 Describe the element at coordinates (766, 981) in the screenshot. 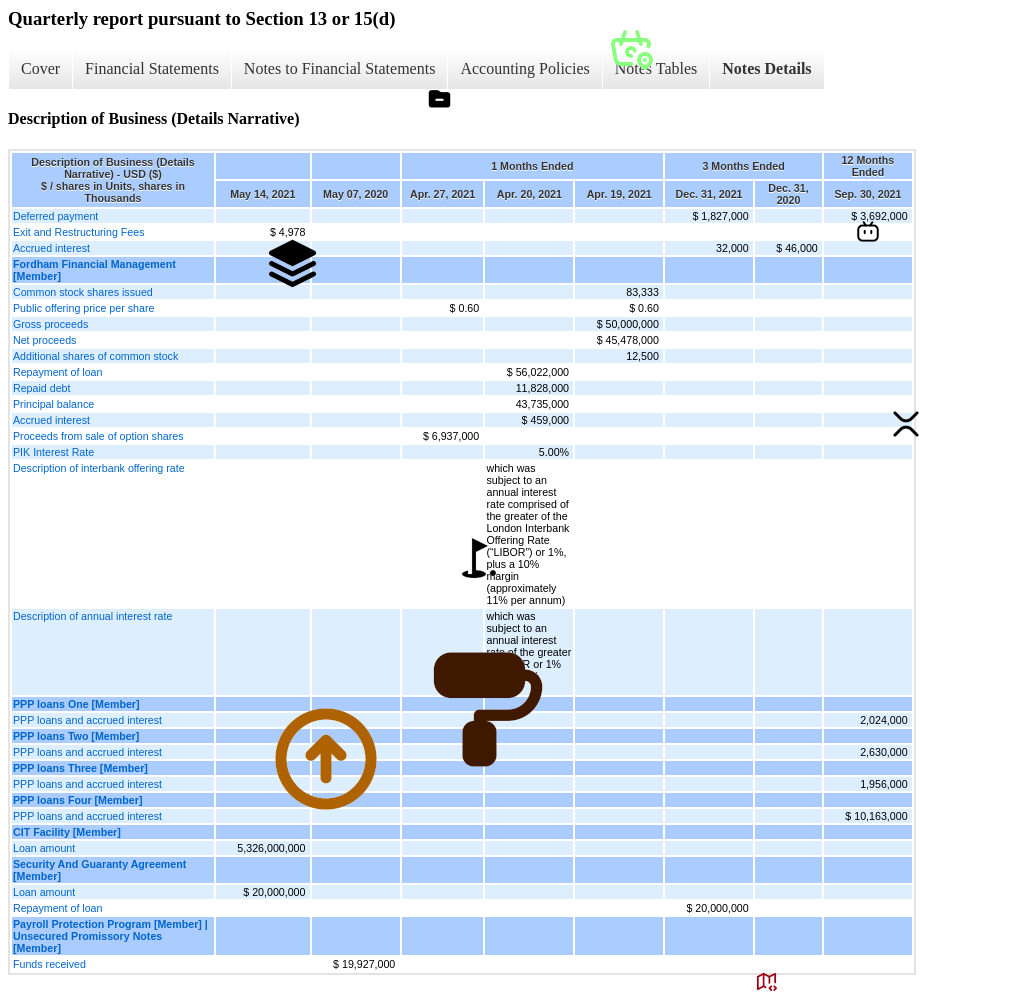

I see `access map developer tools or API settings` at that location.